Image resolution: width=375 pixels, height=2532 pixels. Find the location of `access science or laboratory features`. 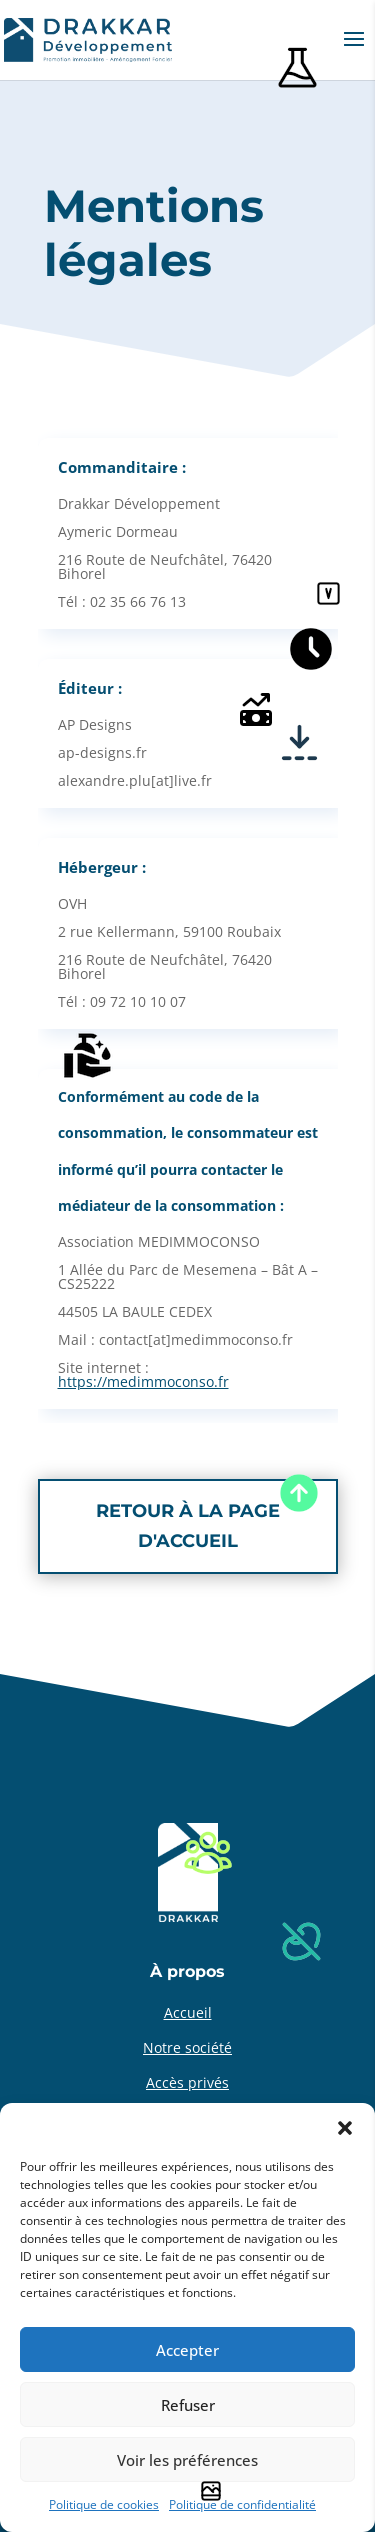

access science or laboratory features is located at coordinates (297, 68).